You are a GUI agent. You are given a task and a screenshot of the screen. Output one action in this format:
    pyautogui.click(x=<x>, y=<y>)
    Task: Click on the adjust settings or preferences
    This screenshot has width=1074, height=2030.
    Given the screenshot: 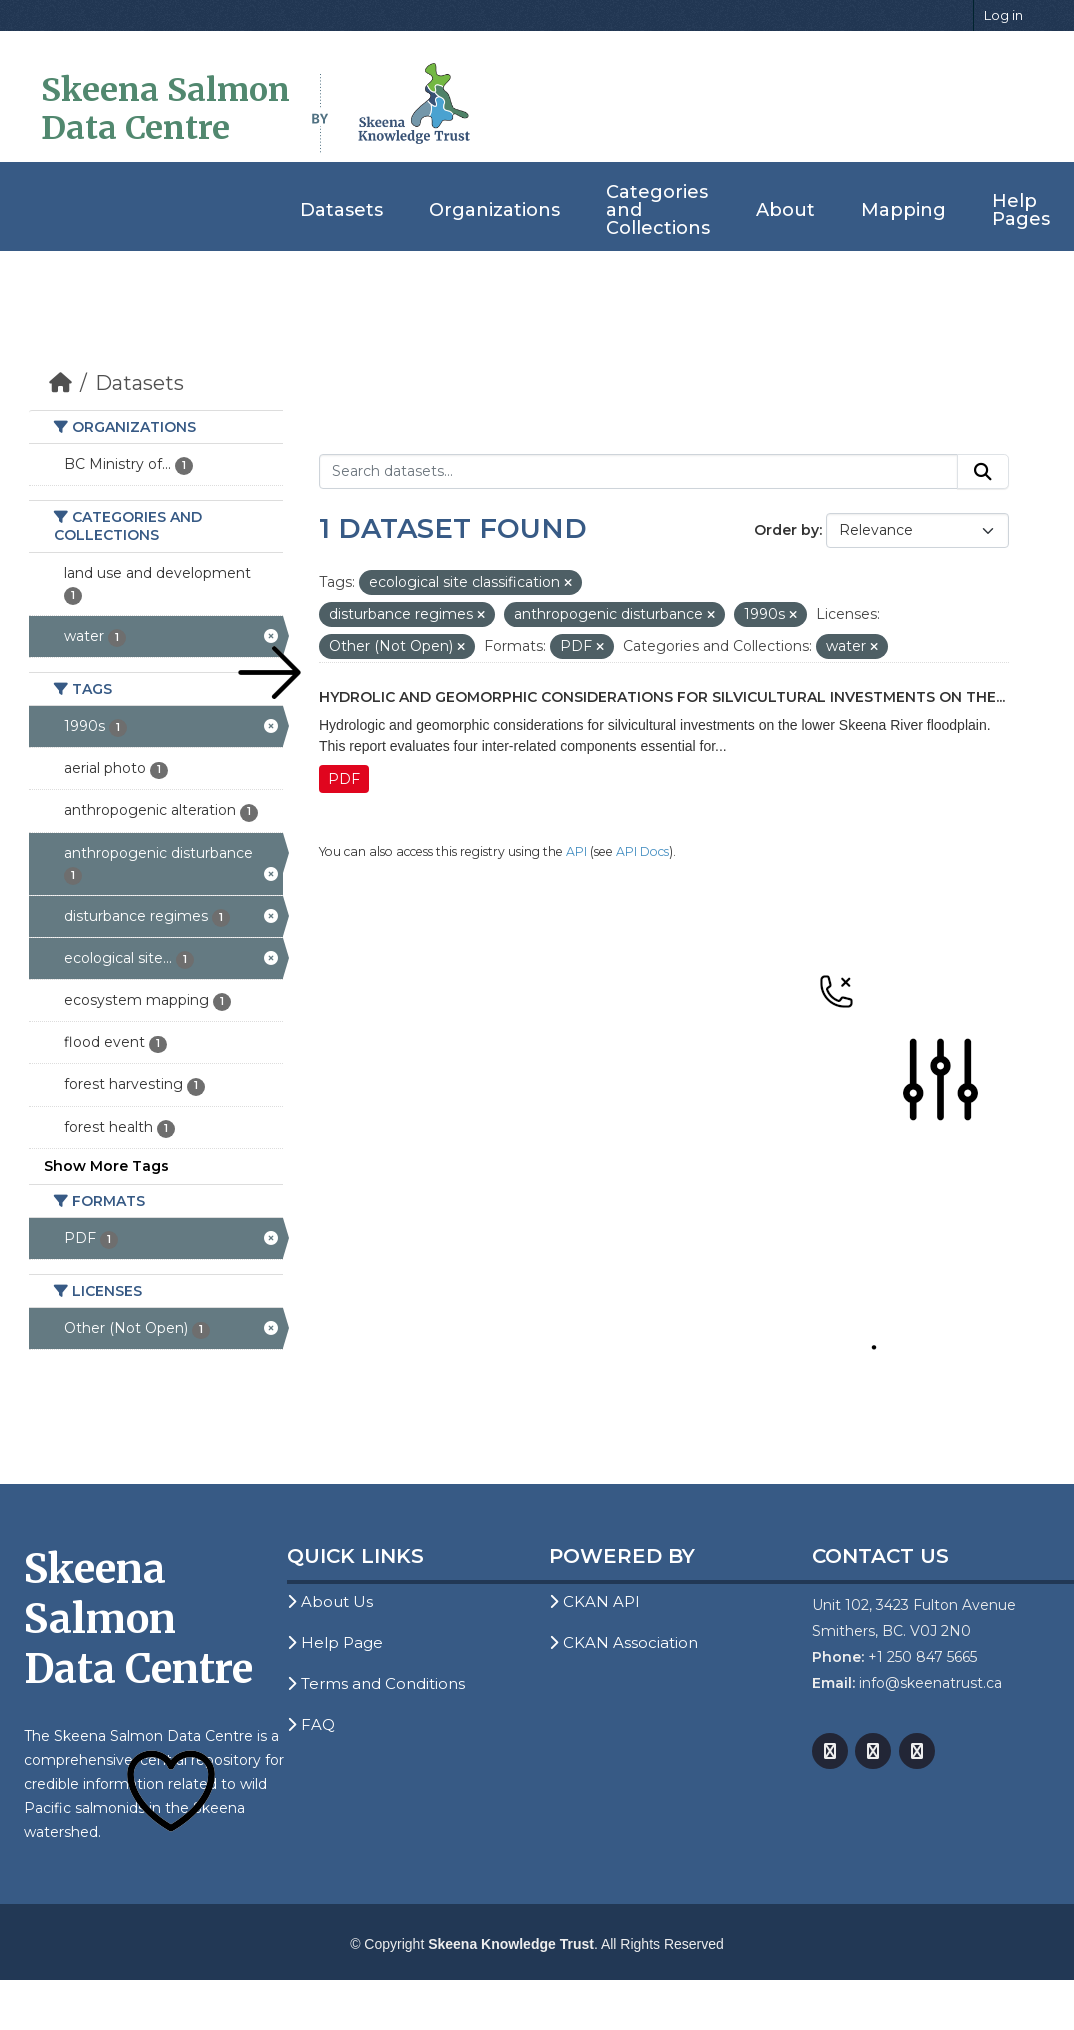 What is the action you would take?
    pyautogui.click(x=940, y=1079)
    